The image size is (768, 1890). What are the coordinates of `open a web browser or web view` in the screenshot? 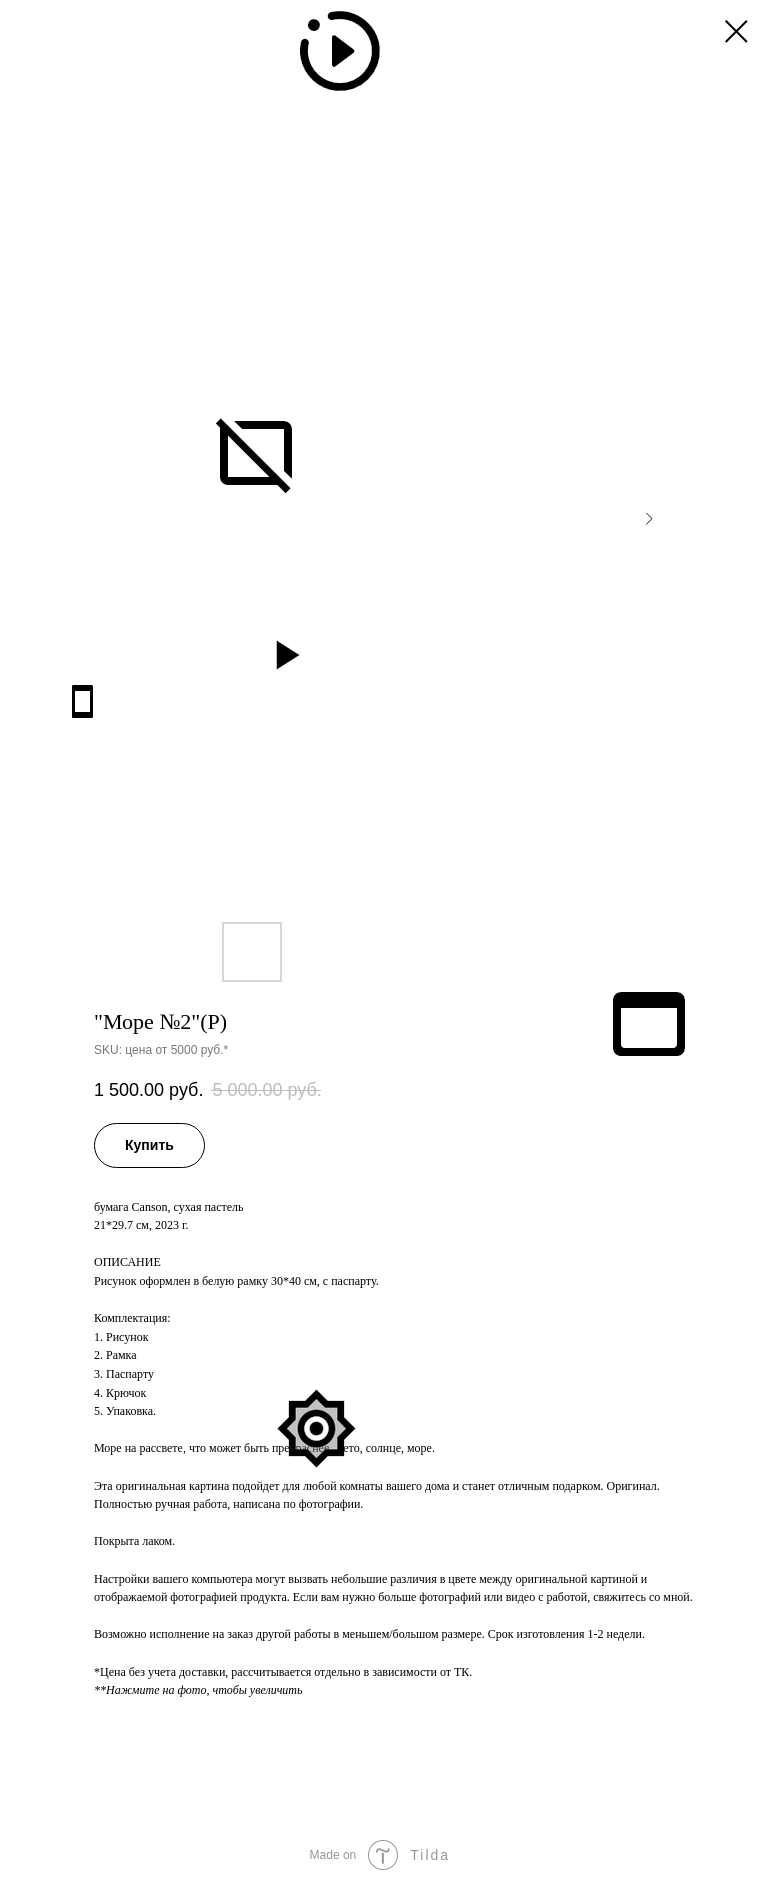 It's located at (649, 1024).